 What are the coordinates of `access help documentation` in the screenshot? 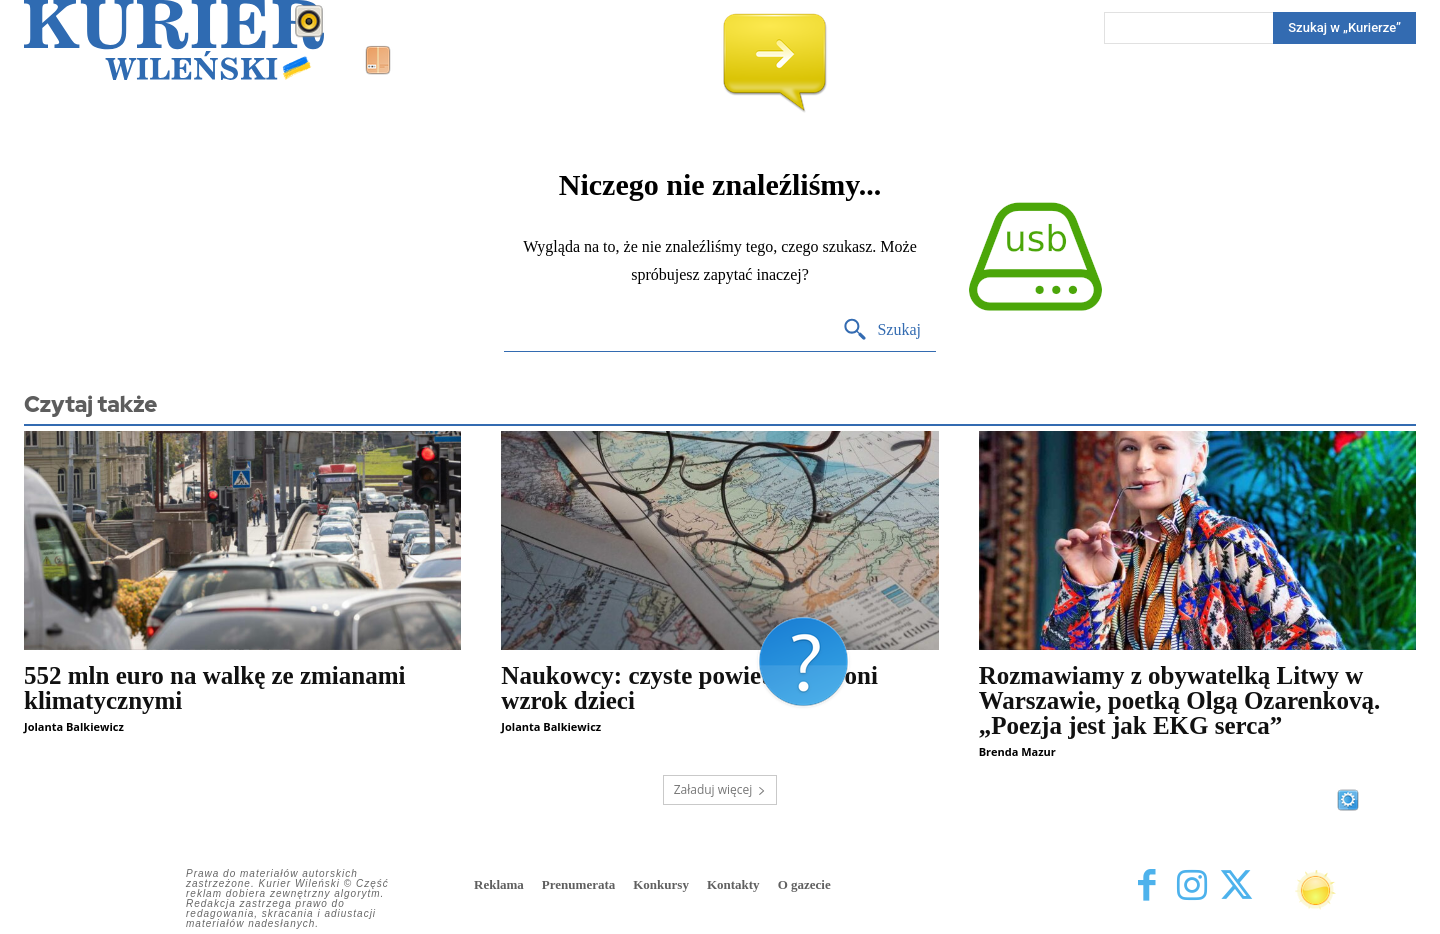 It's located at (803, 661).